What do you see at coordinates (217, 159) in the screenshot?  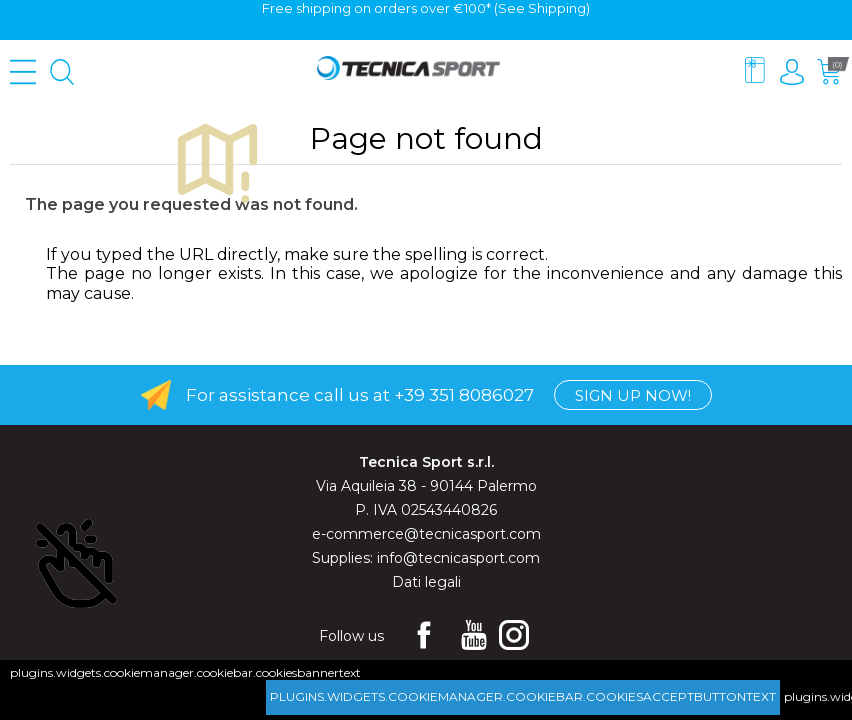 I see `map error or issue detected` at bounding box center [217, 159].